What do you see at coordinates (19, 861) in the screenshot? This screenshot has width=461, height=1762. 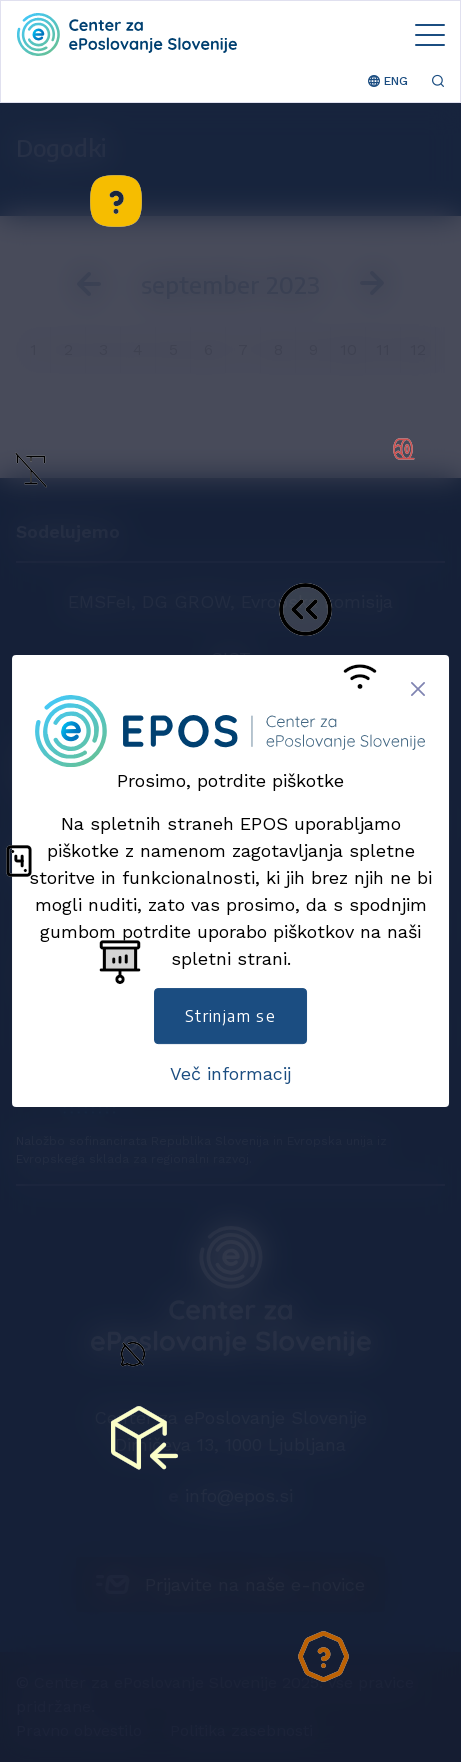 I see `select the four of clubs card` at bounding box center [19, 861].